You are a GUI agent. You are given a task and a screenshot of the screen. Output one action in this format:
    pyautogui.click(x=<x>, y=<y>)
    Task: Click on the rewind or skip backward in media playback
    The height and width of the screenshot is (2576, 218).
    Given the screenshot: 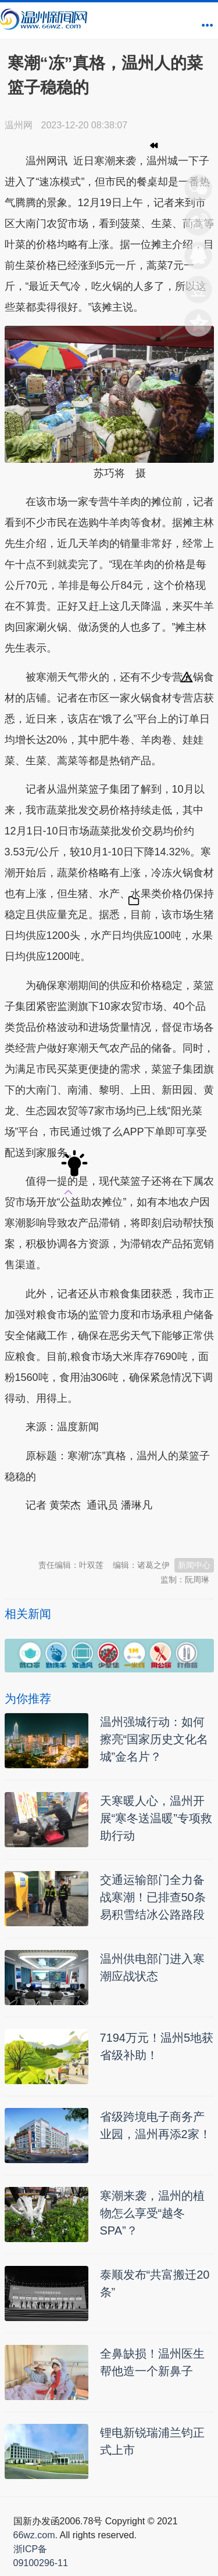 What is the action you would take?
    pyautogui.click(x=154, y=145)
    